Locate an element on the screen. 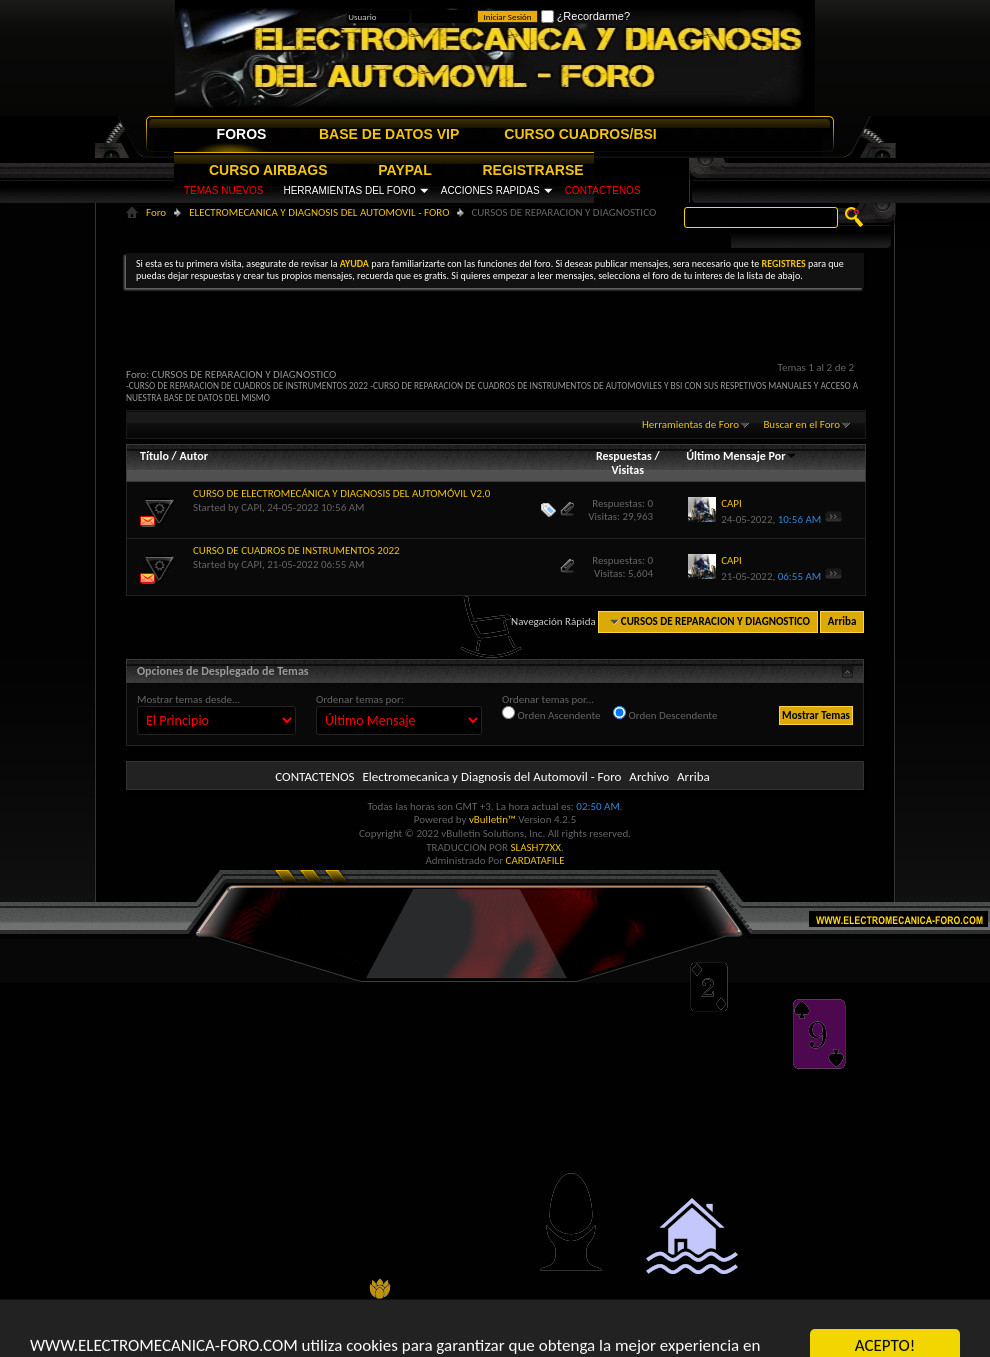 The height and width of the screenshot is (1357, 990). access meditation or mindfulness features is located at coordinates (380, 1288).